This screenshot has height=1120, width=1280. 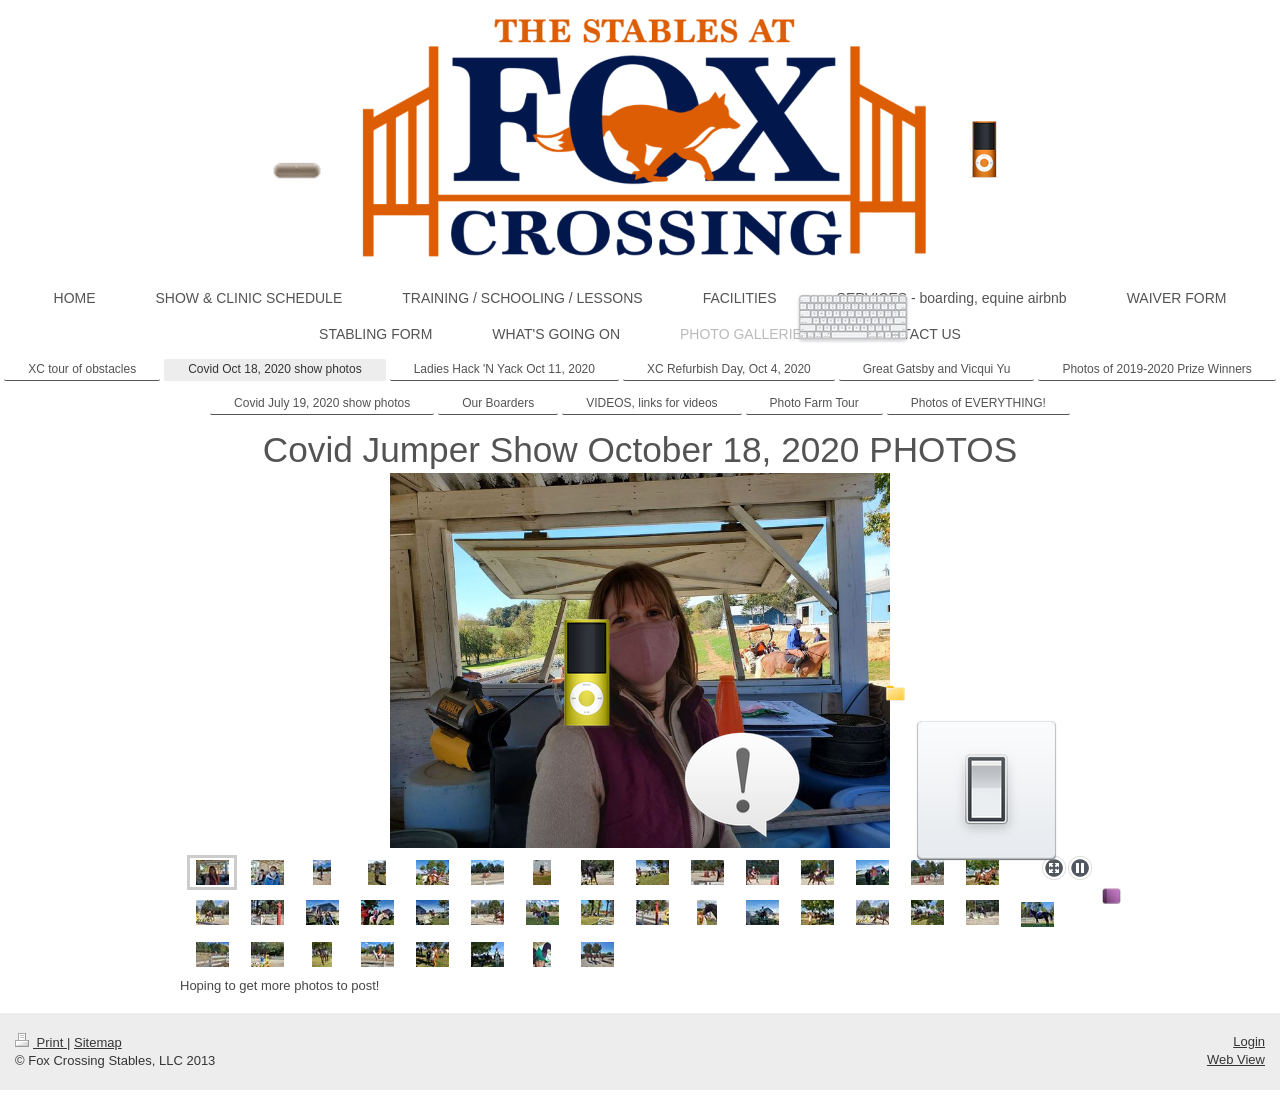 What do you see at coordinates (1111, 895) in the screenshot?
I see `access the desktop folder` at bounding box center [1111, 895].